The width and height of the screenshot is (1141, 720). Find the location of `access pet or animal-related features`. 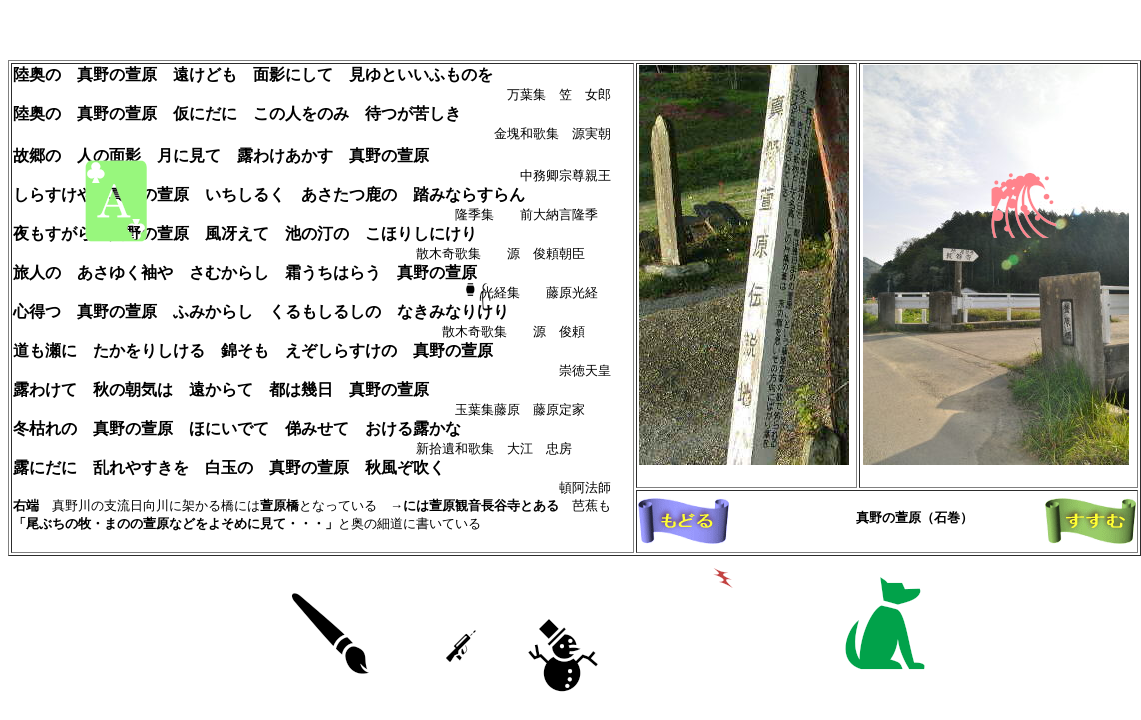

access pet or animal-related features is located at coordinates (885, 624).